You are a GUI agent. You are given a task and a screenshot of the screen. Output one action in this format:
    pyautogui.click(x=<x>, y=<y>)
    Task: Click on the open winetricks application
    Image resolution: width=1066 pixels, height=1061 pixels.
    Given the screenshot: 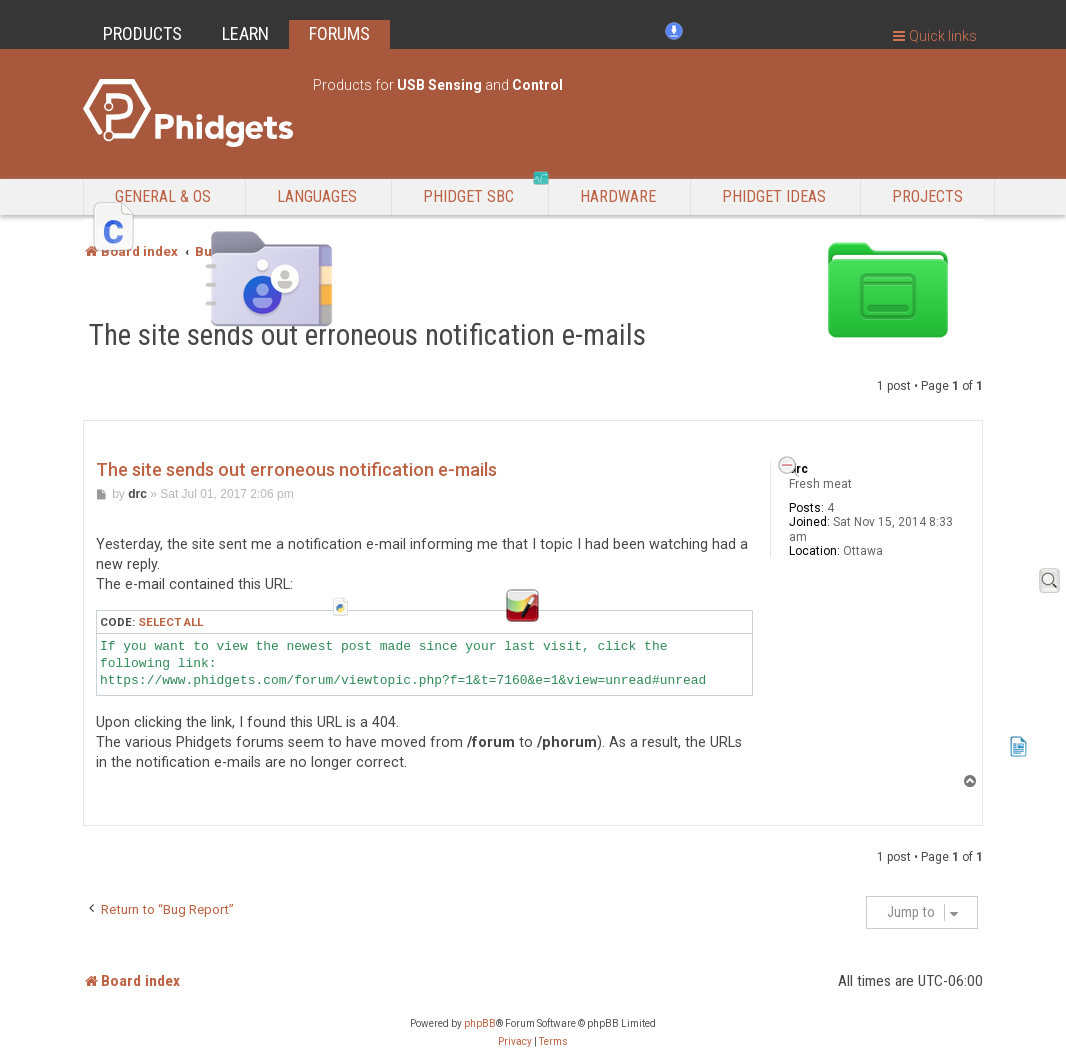 What is the action you would take?
    pyautogui.click(x=522, y=605)
    